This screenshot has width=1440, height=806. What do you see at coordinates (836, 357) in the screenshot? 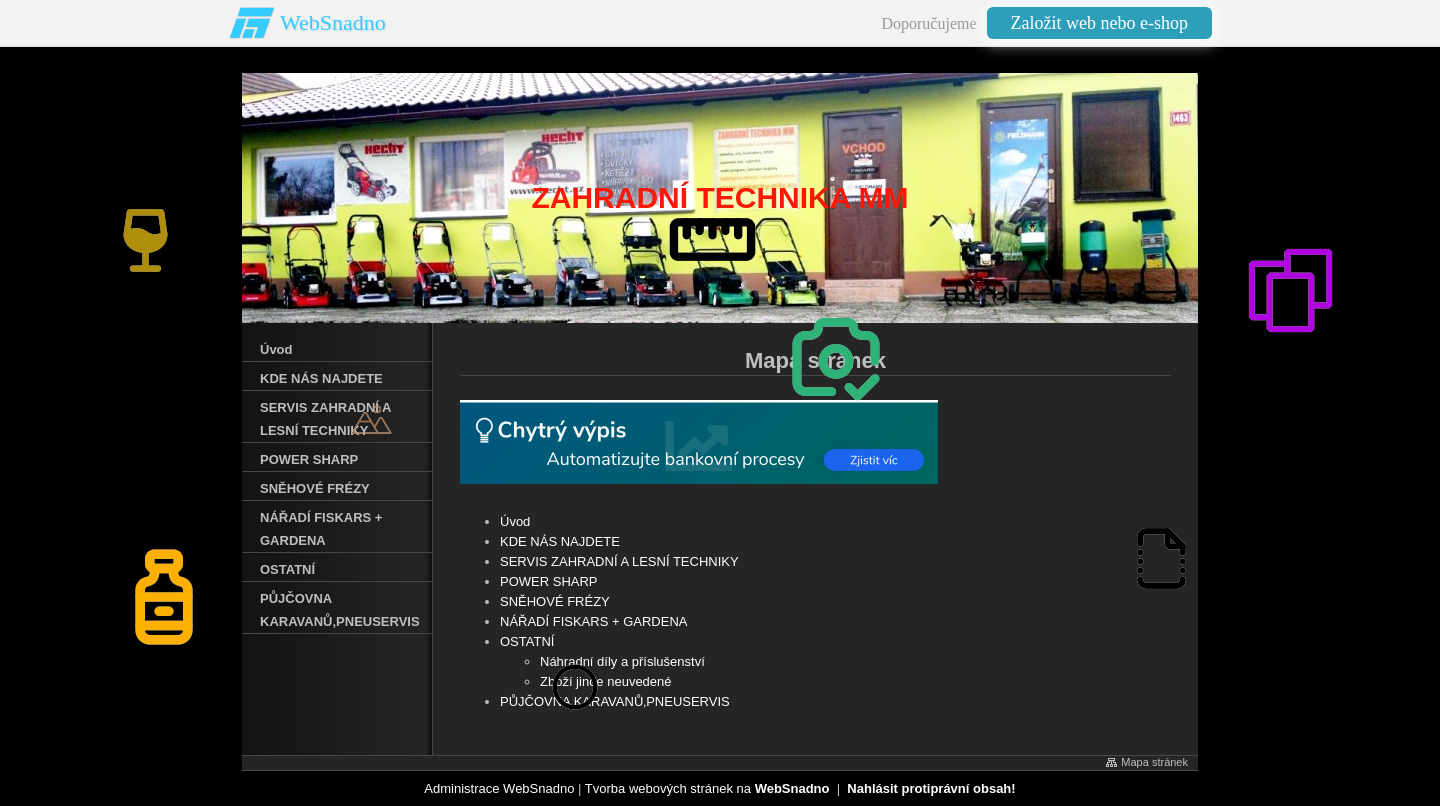
I see `photo successfully uploaded or verified` at bounding box center [836, 357].